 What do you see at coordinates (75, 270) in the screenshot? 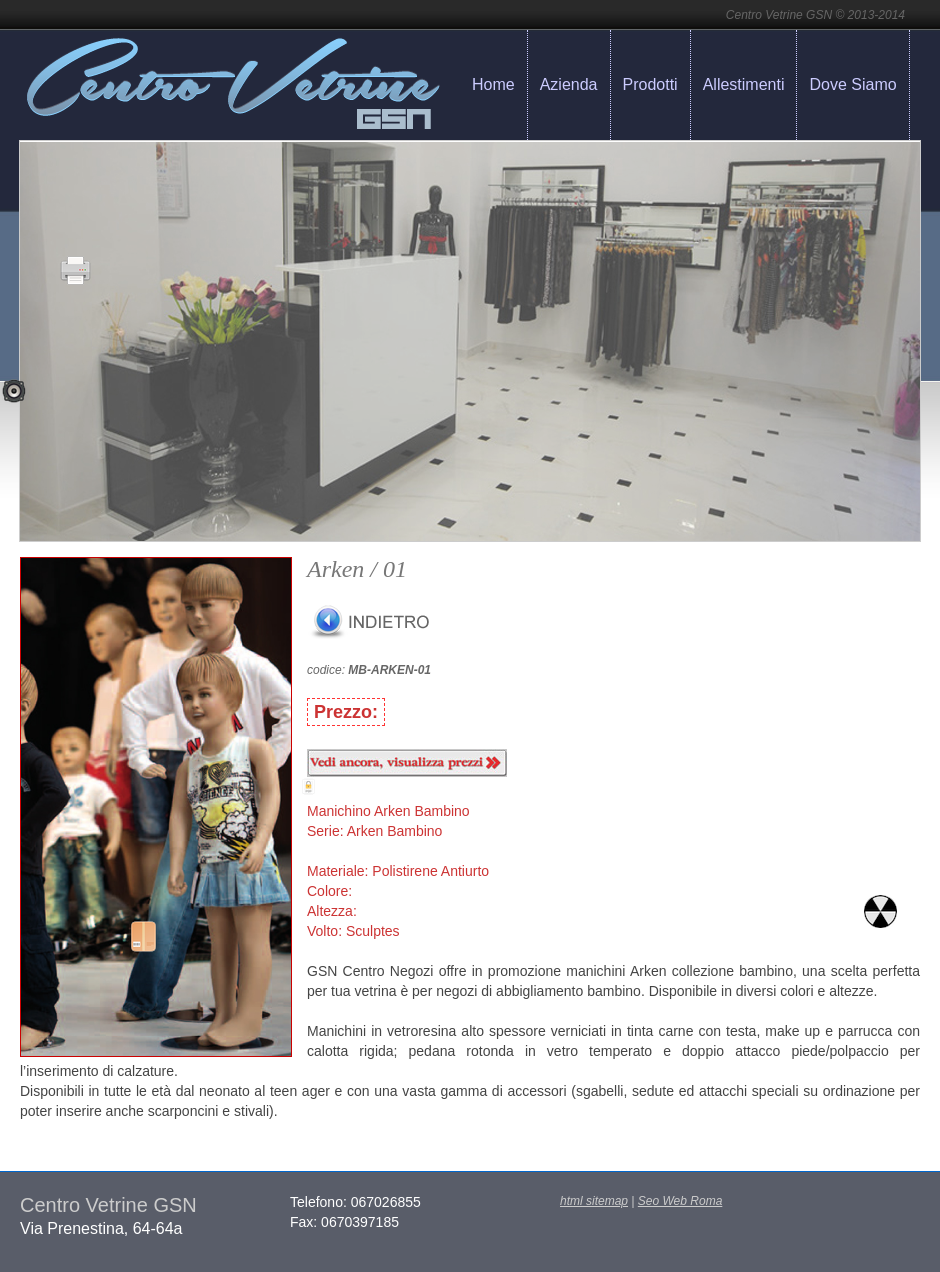
I see `access printer settings and devices` at bounding box center [75, 270].